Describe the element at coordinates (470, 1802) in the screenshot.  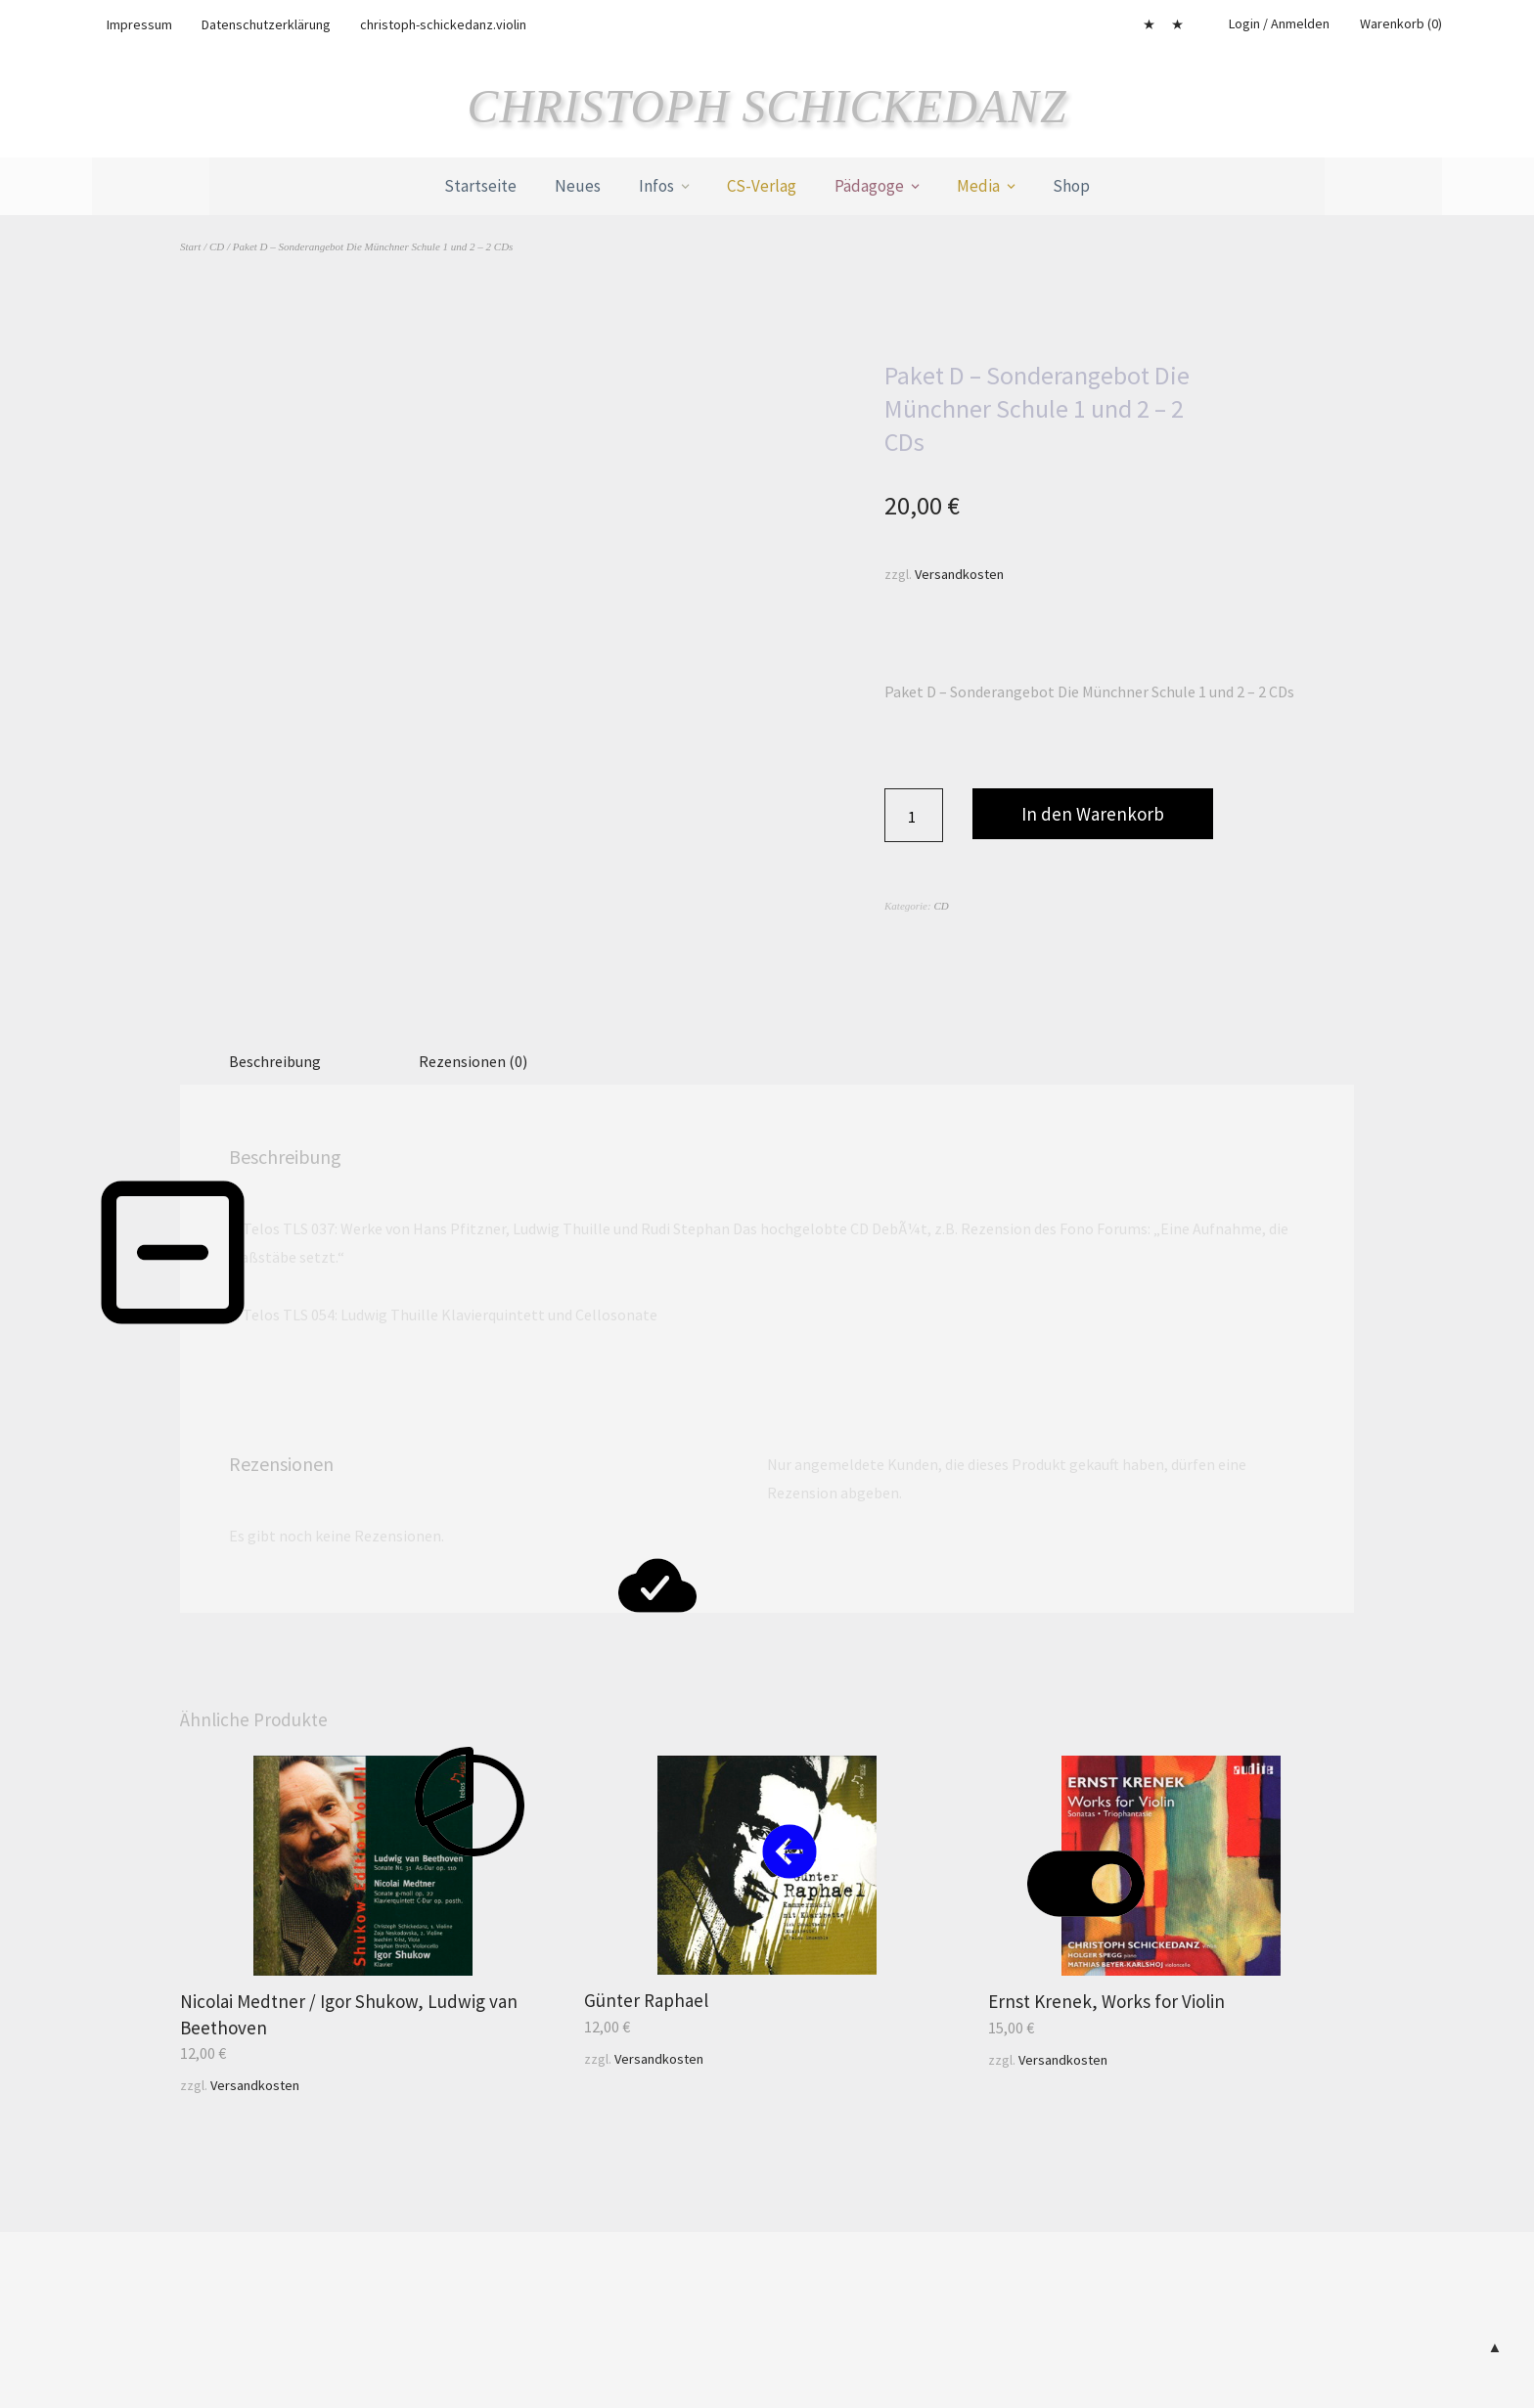
I see `view data breakdown or statistics` at that location.